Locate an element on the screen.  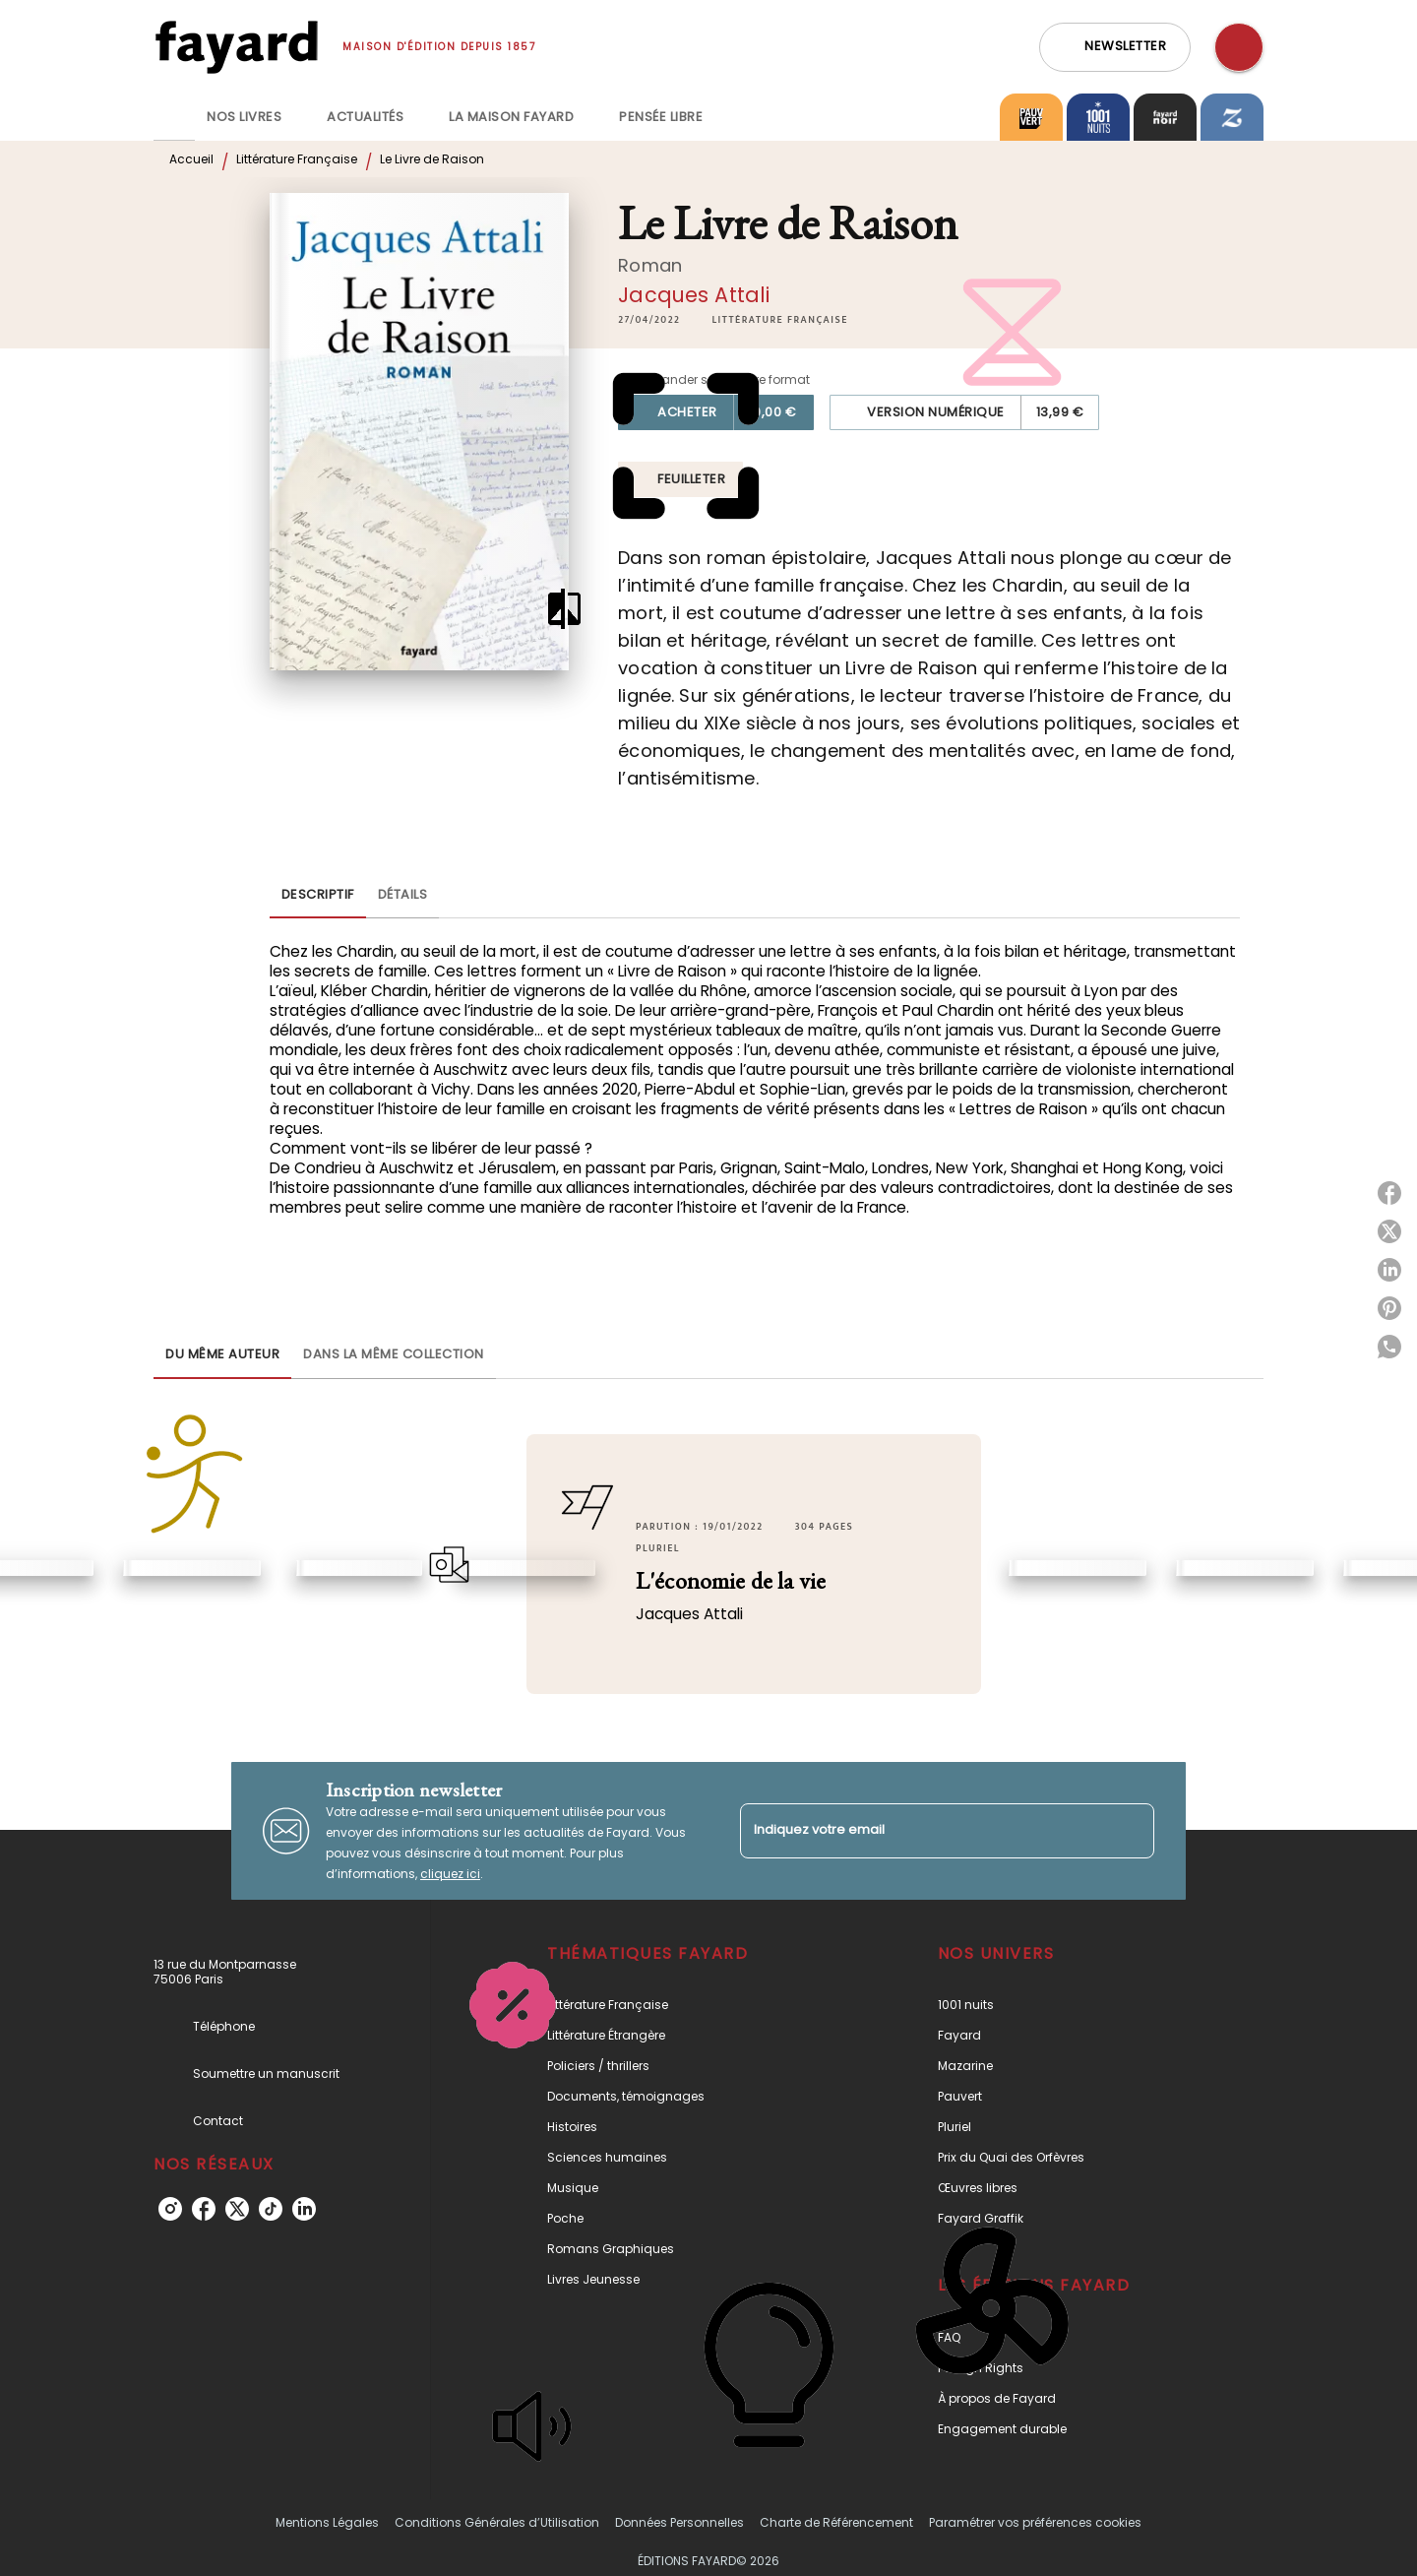
view tips or helpful suggestions is located at coordinates (769, 2364).